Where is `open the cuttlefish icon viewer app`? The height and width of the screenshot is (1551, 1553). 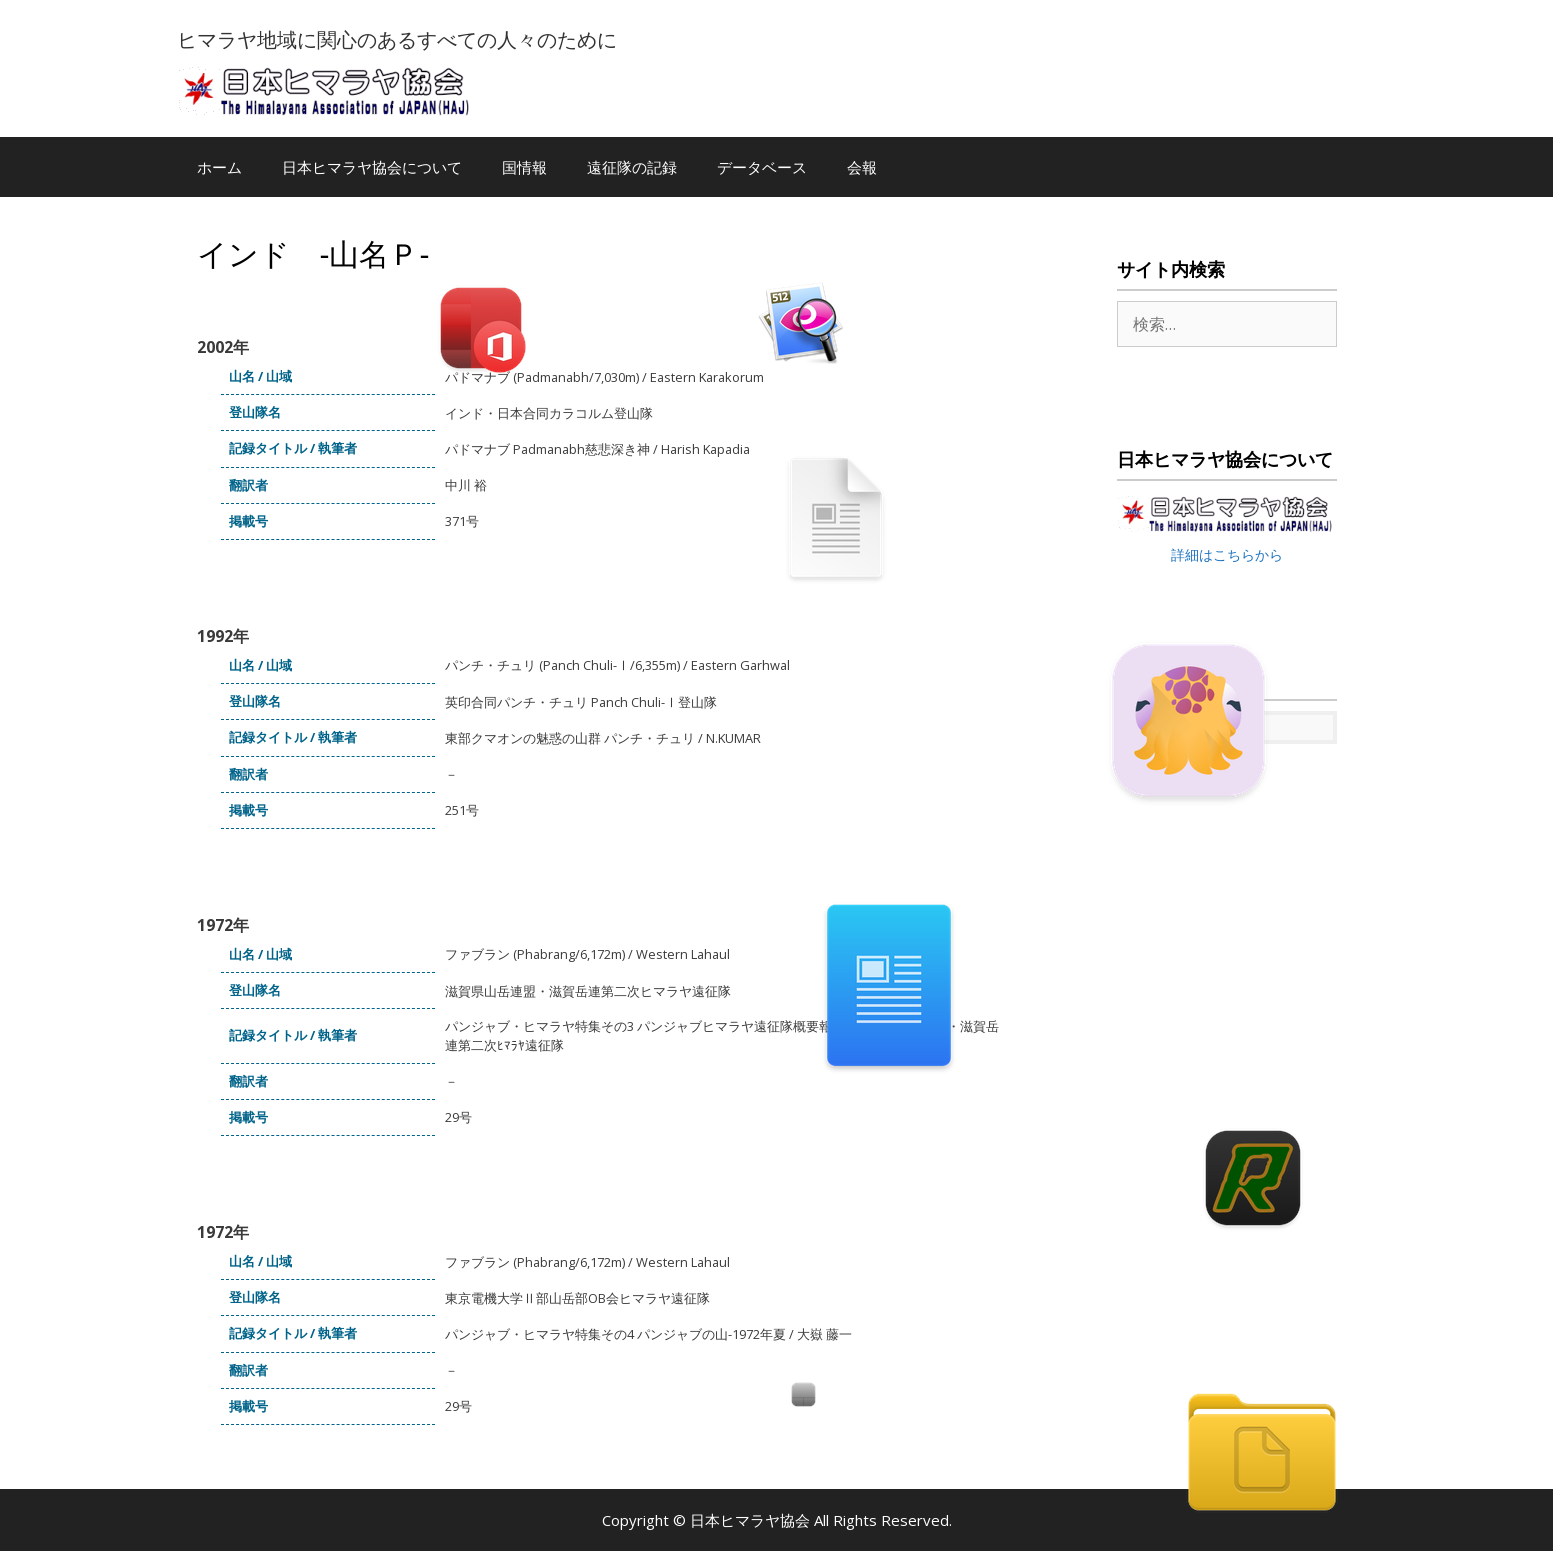
open the cuttlefish icon viewer app is located at coordinates (1188, 720).